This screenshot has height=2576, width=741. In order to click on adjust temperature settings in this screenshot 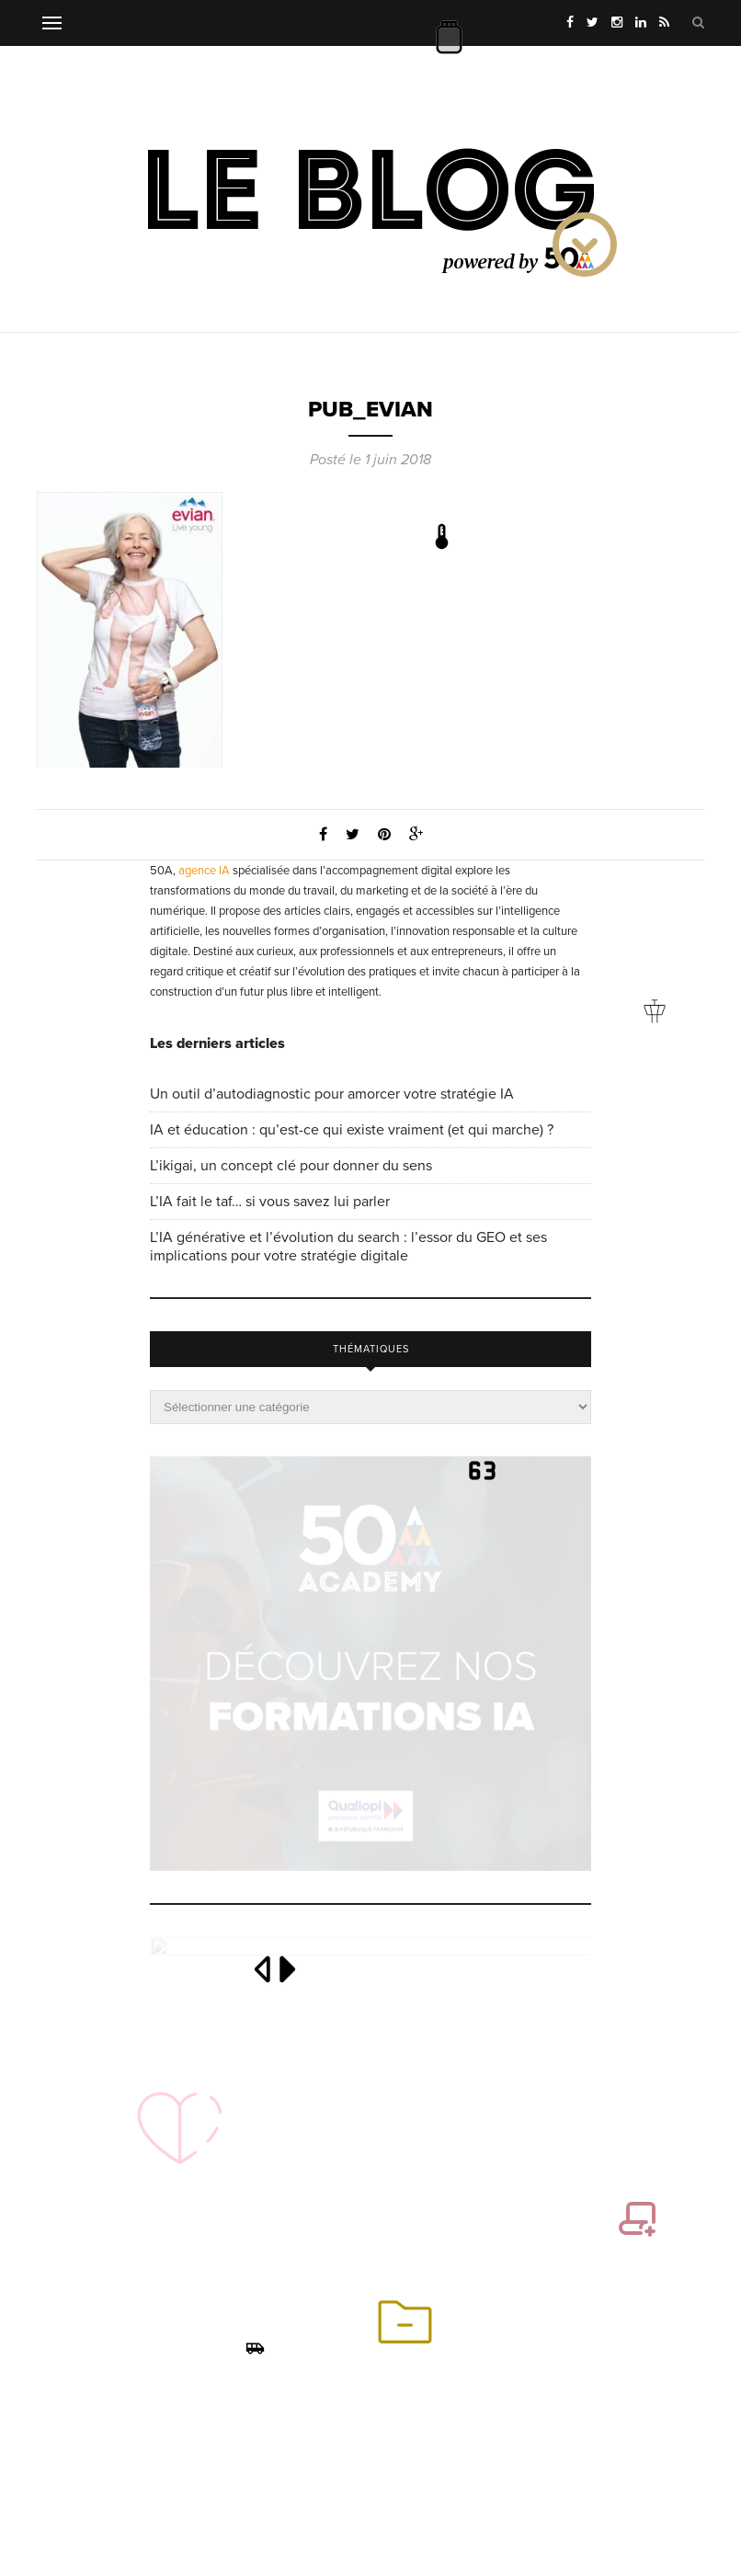, I will do `click(441, 536)`.